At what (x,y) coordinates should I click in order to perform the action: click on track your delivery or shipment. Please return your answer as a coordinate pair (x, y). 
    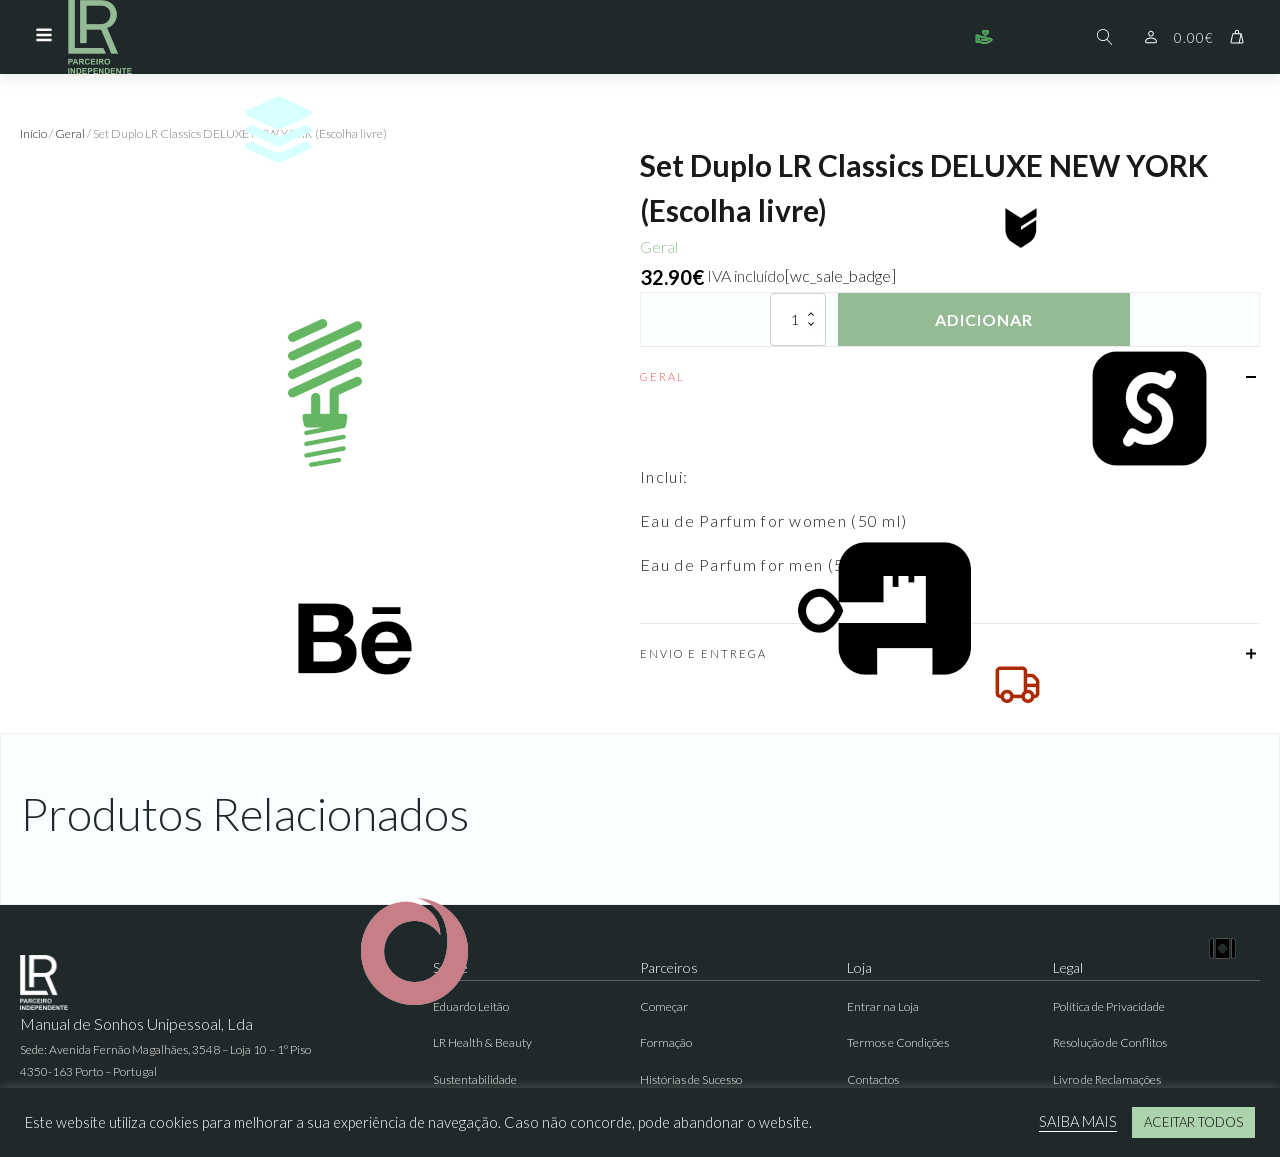
    Looking at the image, I should click on (1017, 683).